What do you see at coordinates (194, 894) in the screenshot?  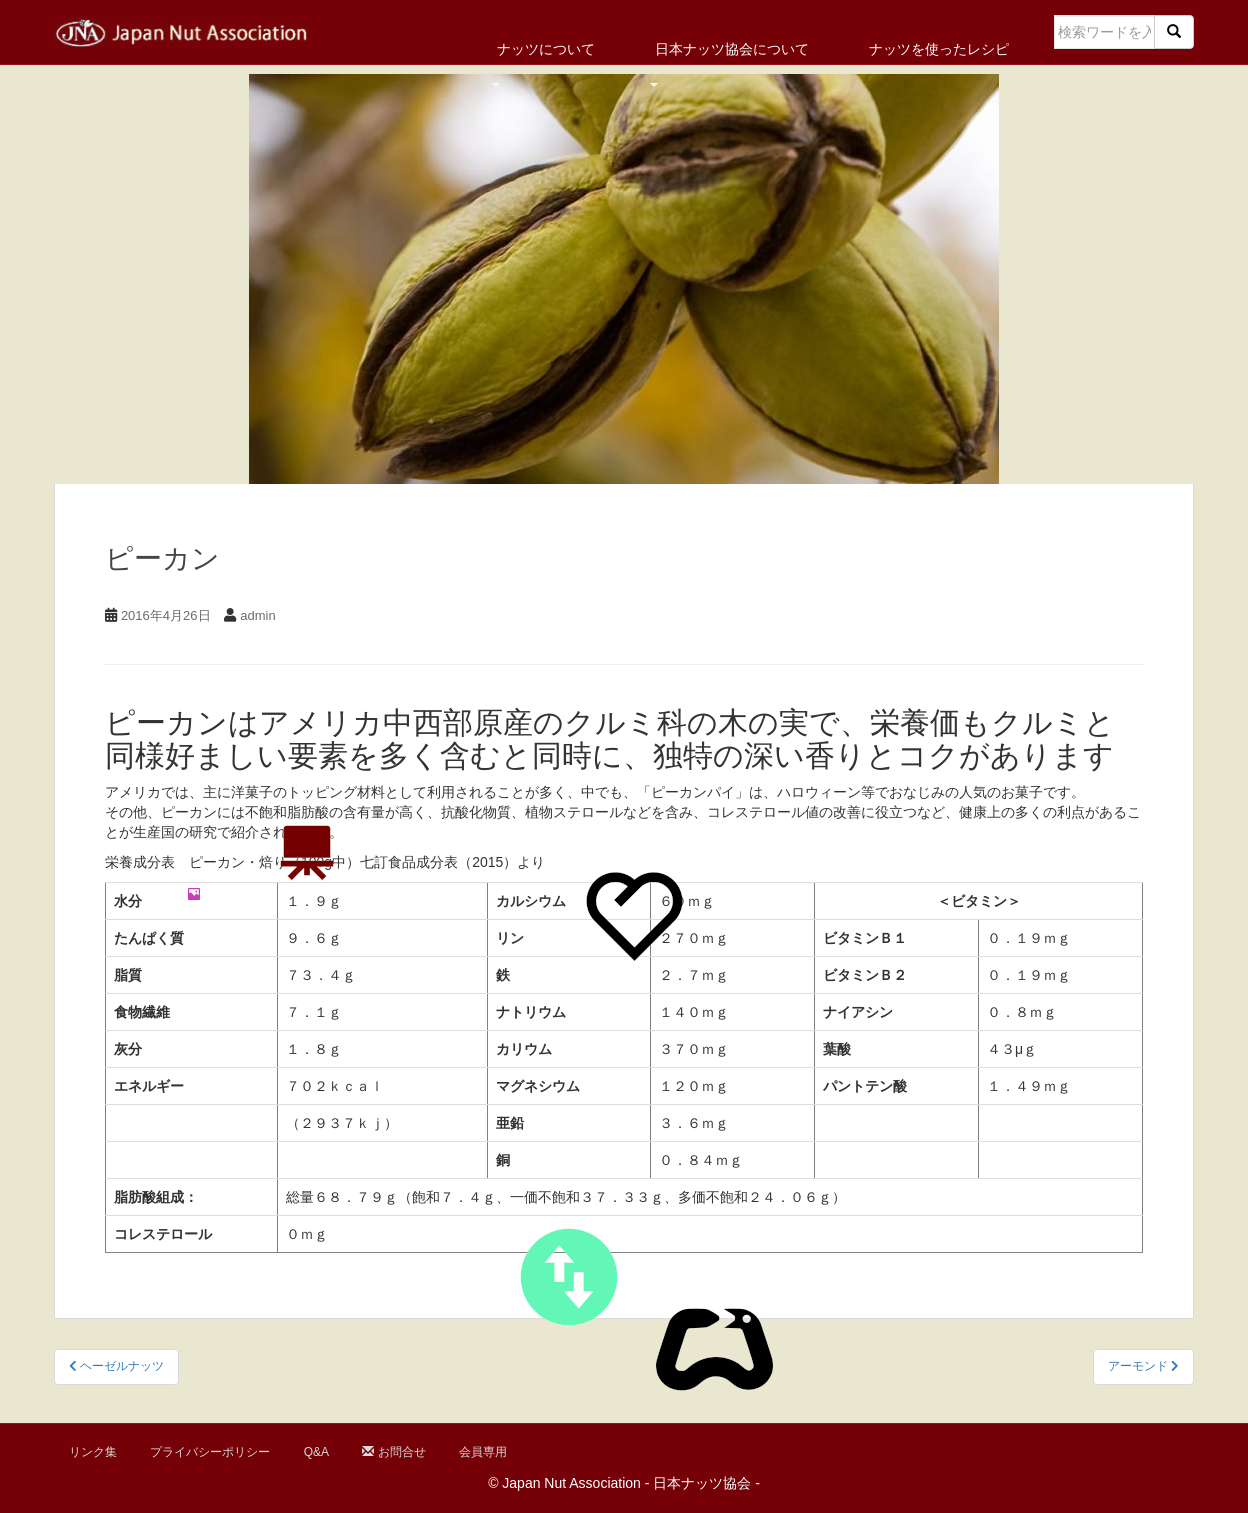 I see `view image or photo` at bounding box center [194, 894].